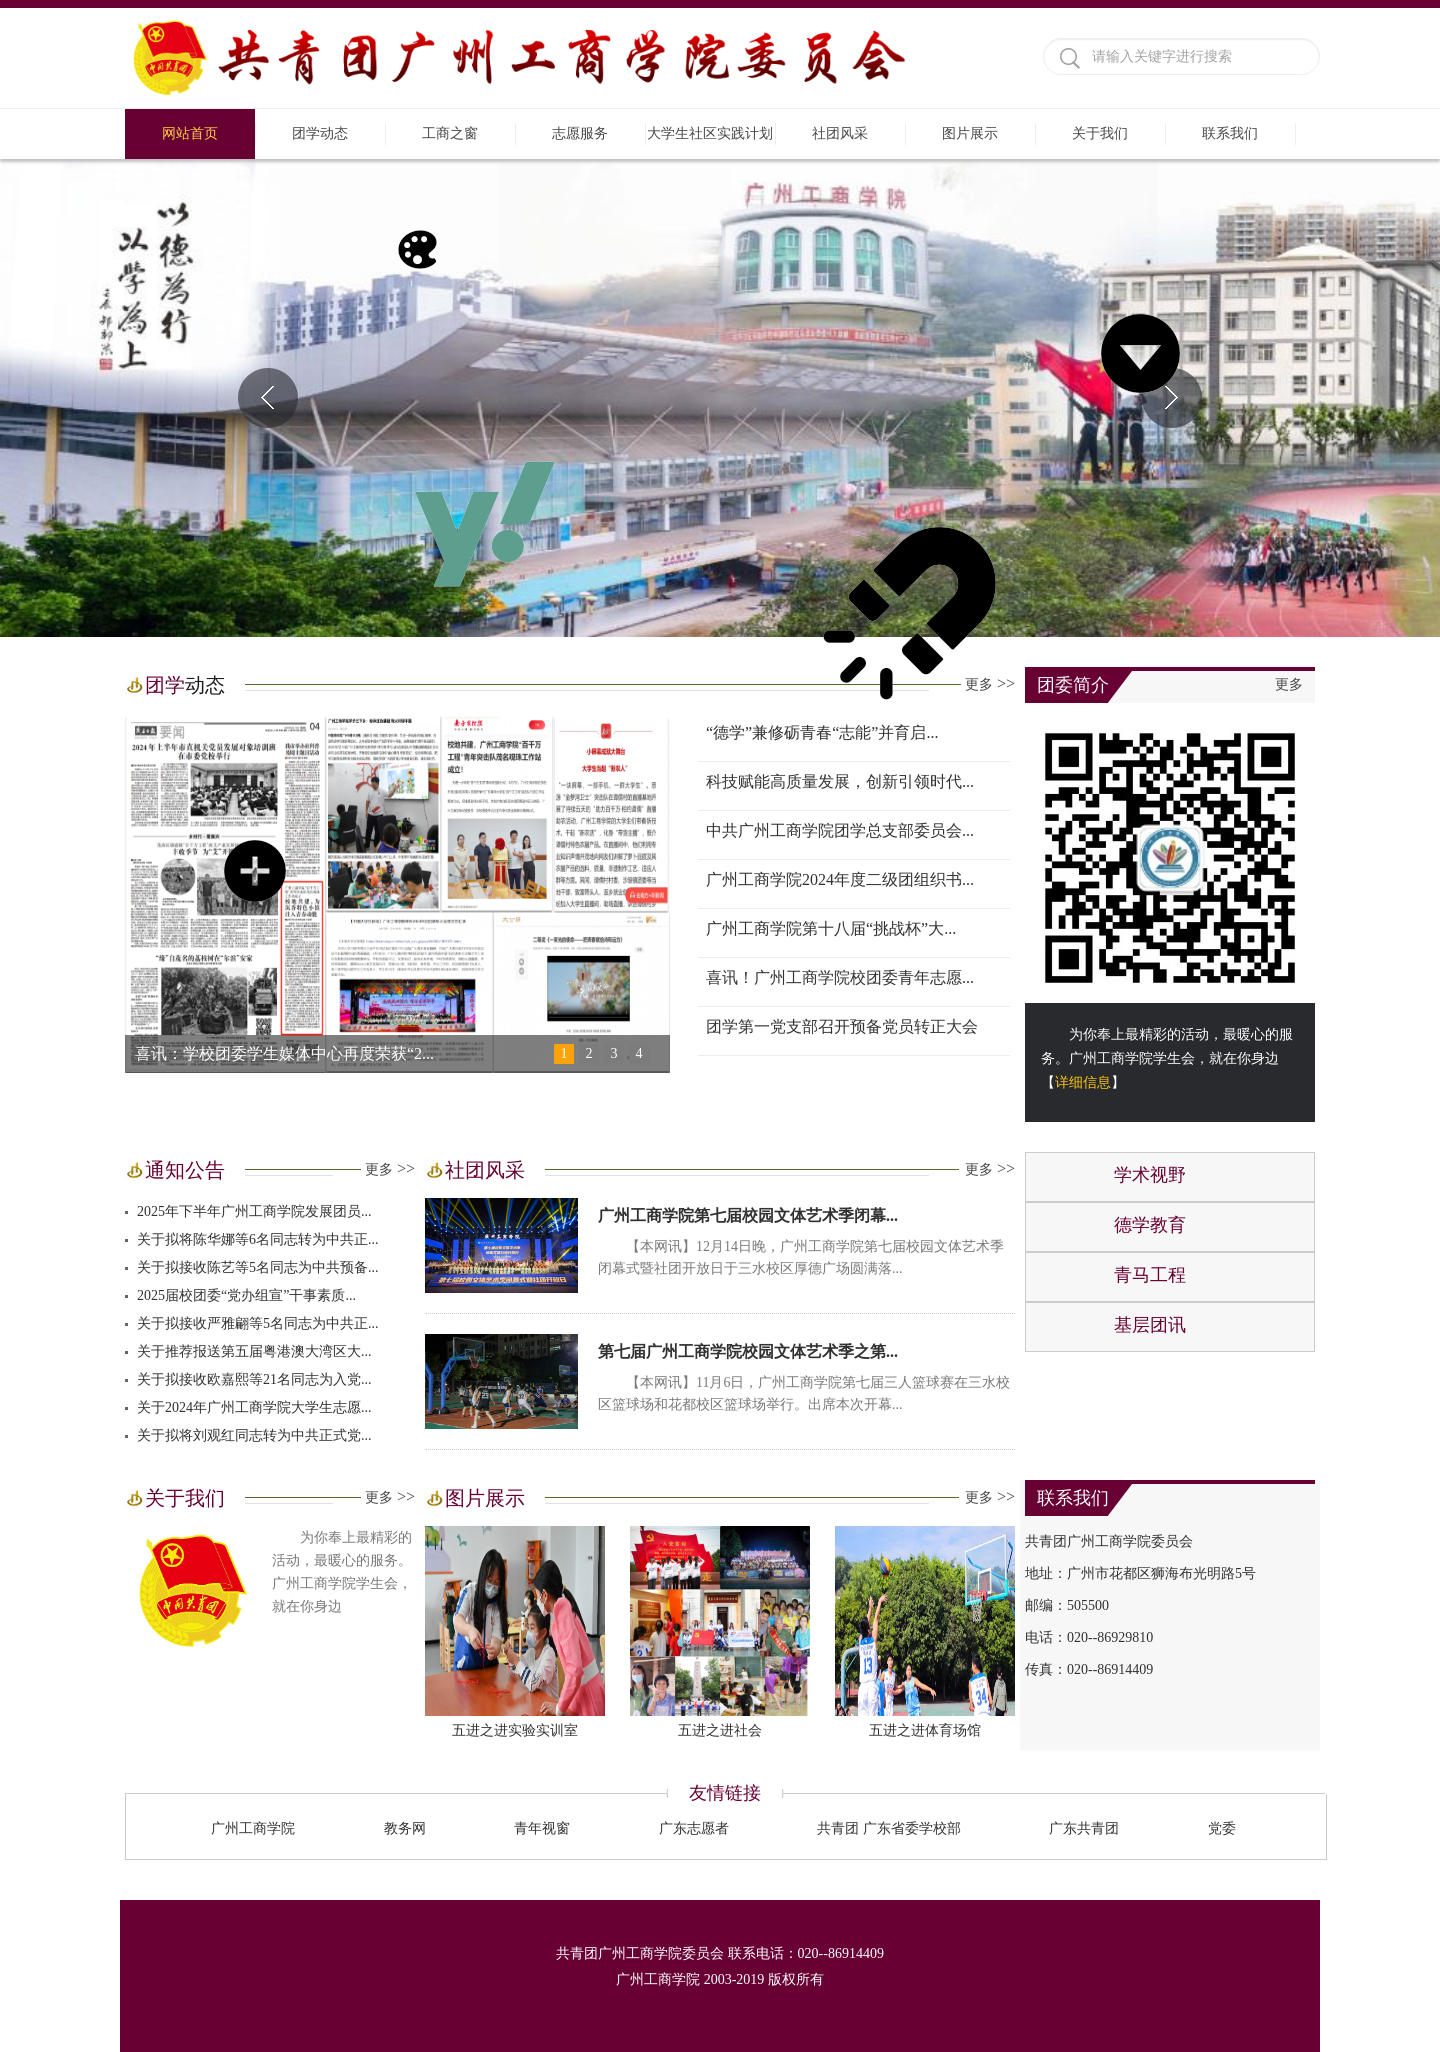 This screenshot has width=1440, height=2052. Describe the element at coordinates (485, 524) in the screenshot. I see `open Yahoo app or website` at that location.